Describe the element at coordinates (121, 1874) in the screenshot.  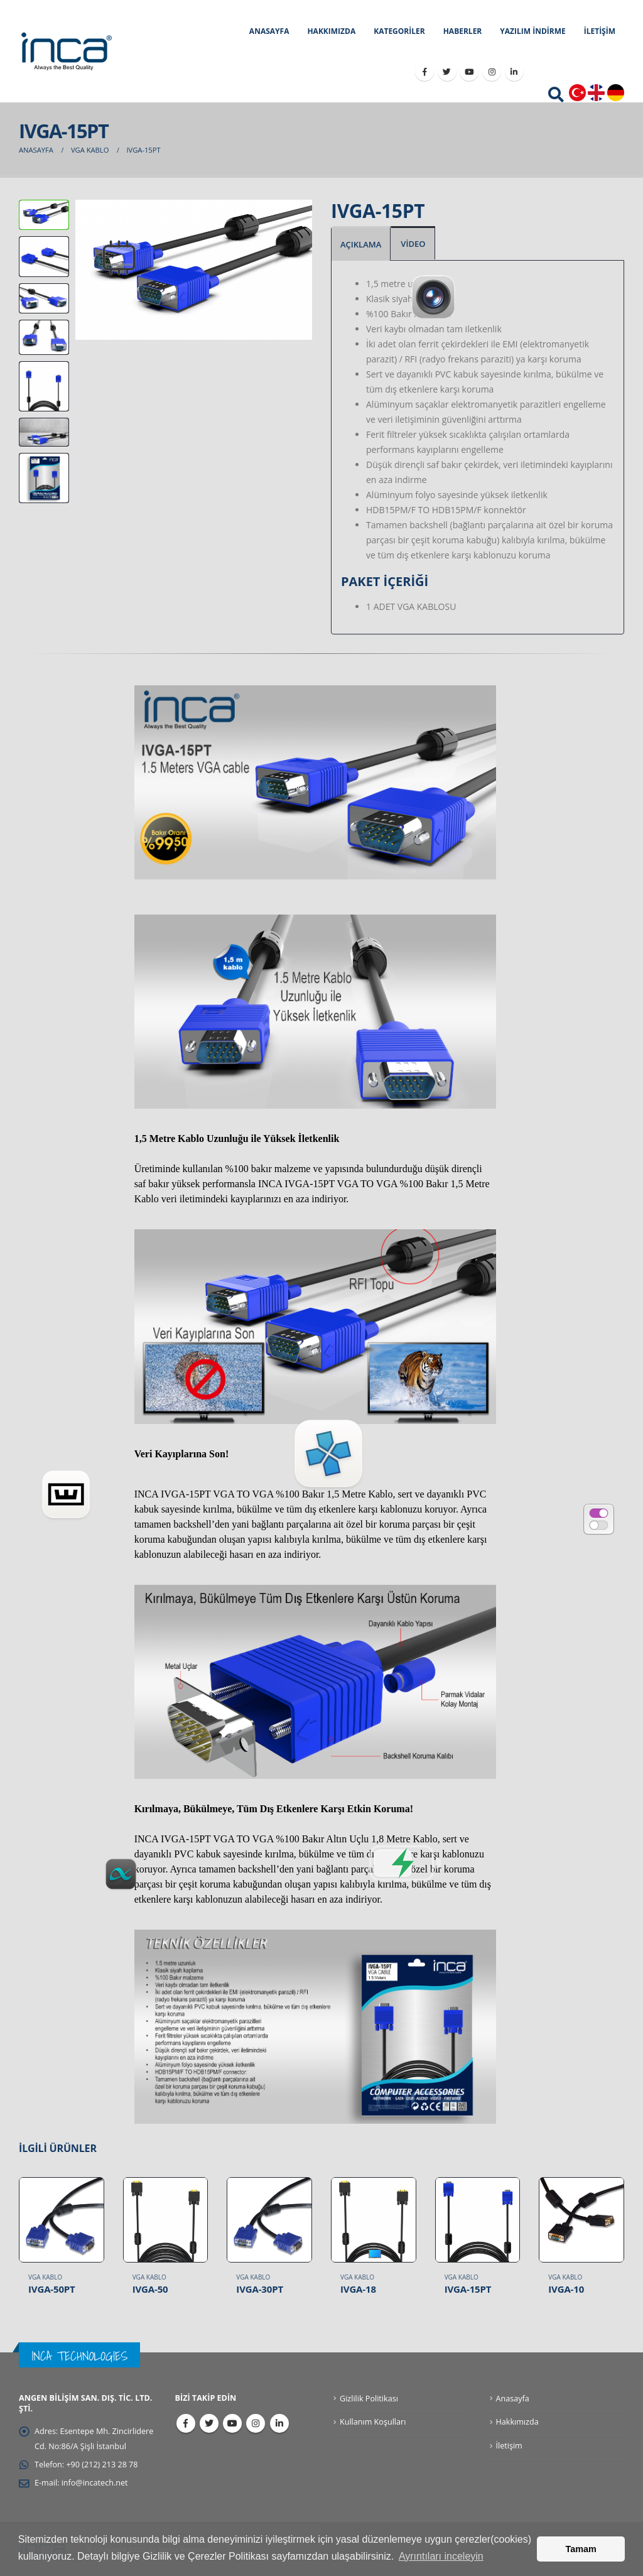
I see `open albert app launcher` at that location.